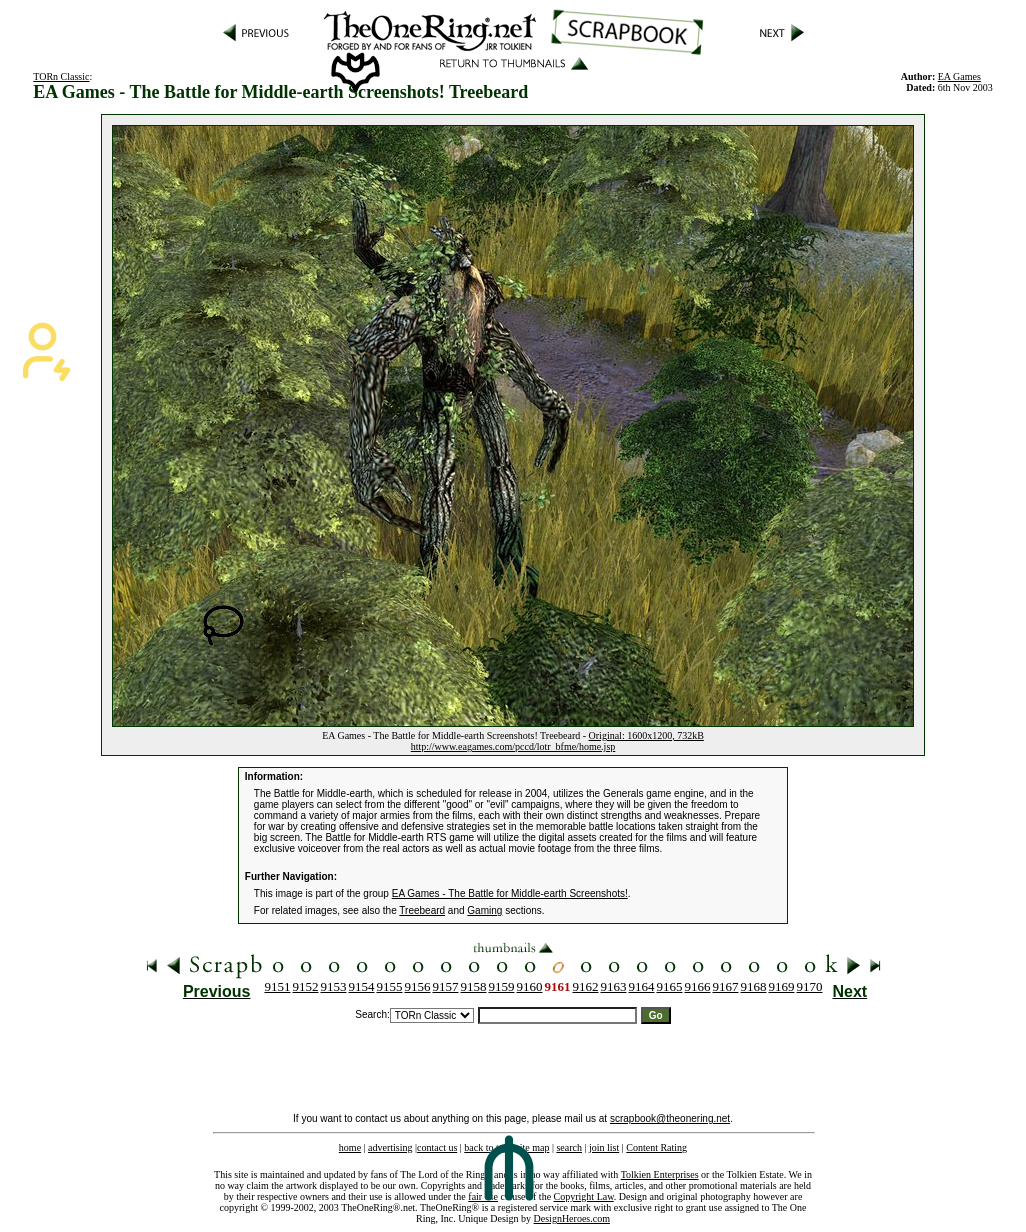 The image size is (1026, 1232). What do you see at coordinates (355, 72) in the screenshot?
I see `toggle dark mode or night theme` at bounding box center [355, 72].